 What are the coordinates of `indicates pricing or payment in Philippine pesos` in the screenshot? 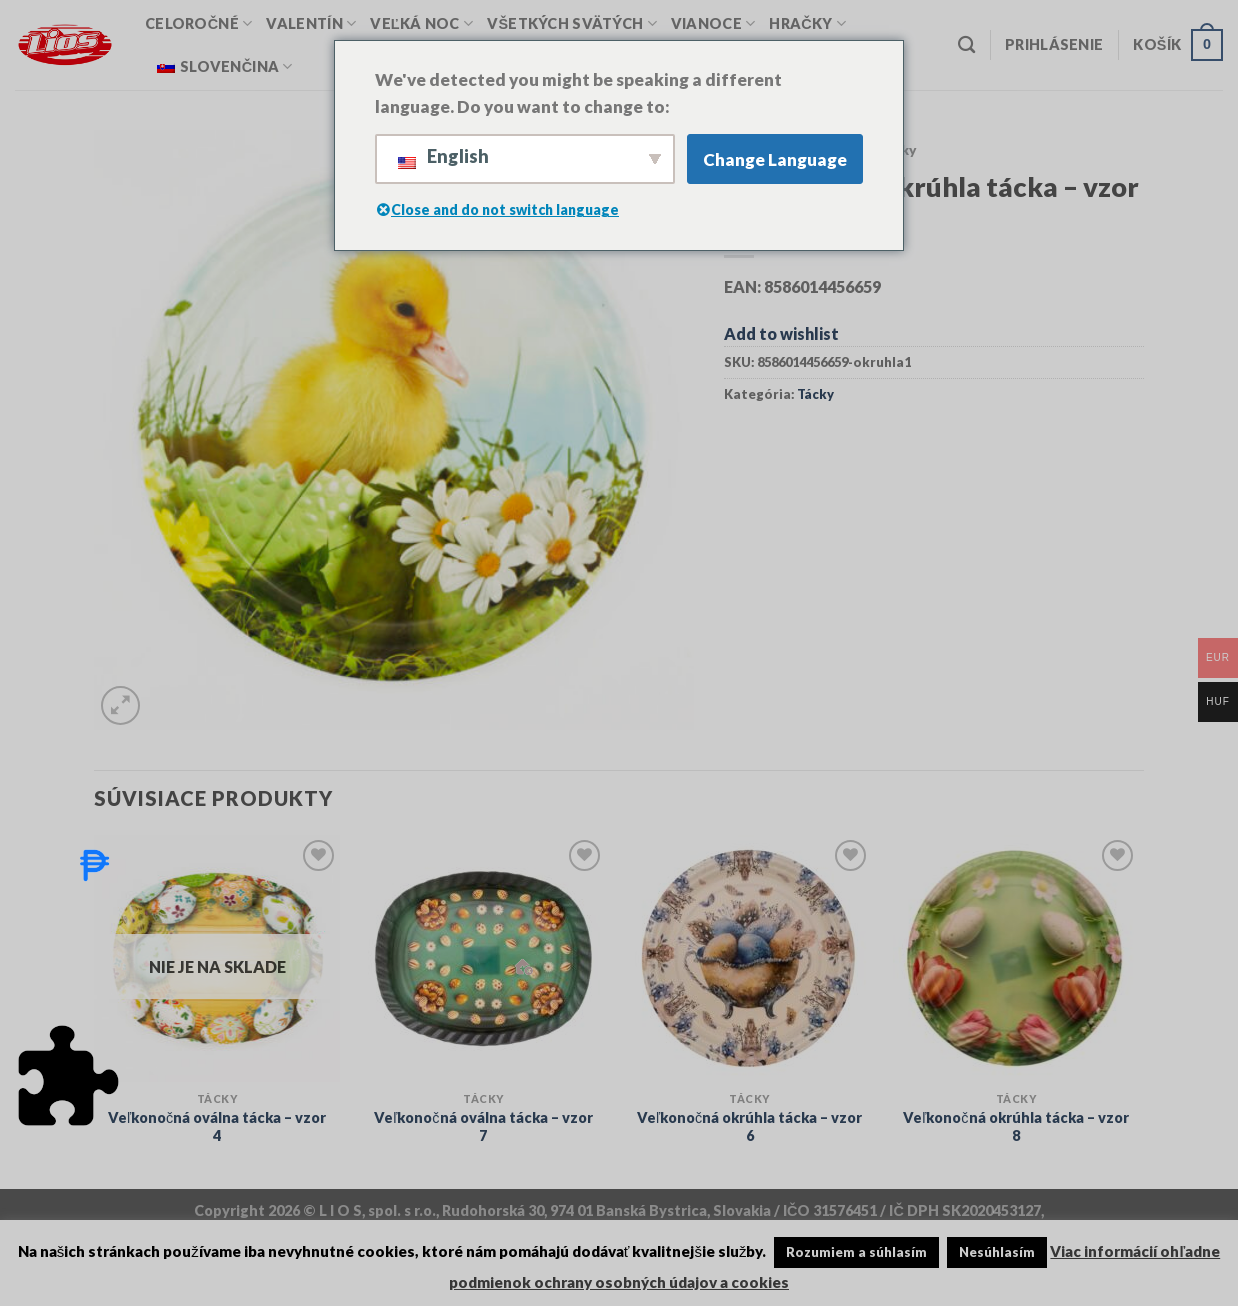 It's located at (93, 865).